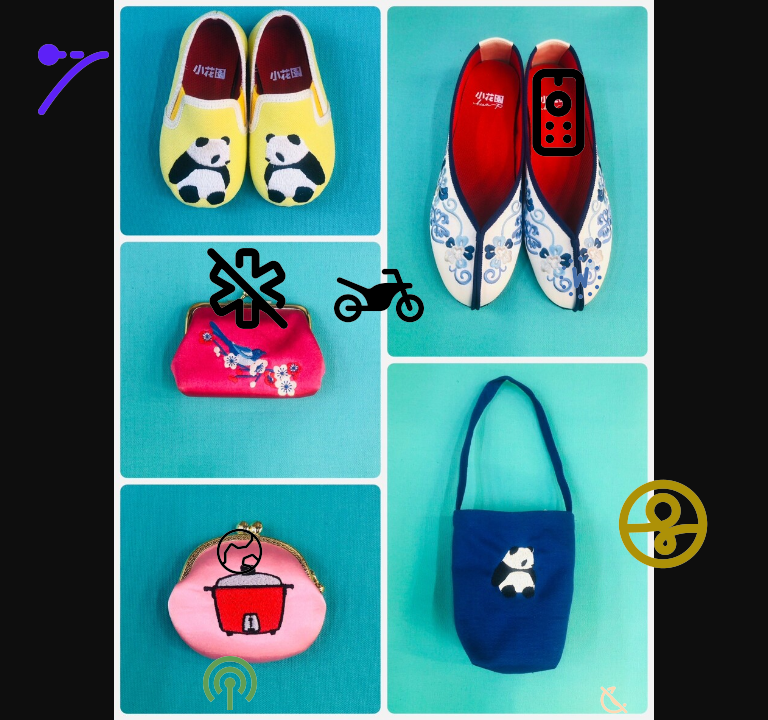 This screenshot has width=768, height=720. Describe the element at coordinates (379, 297) in the screenshot. I see `select motorcycle as vehicle type` at that location.